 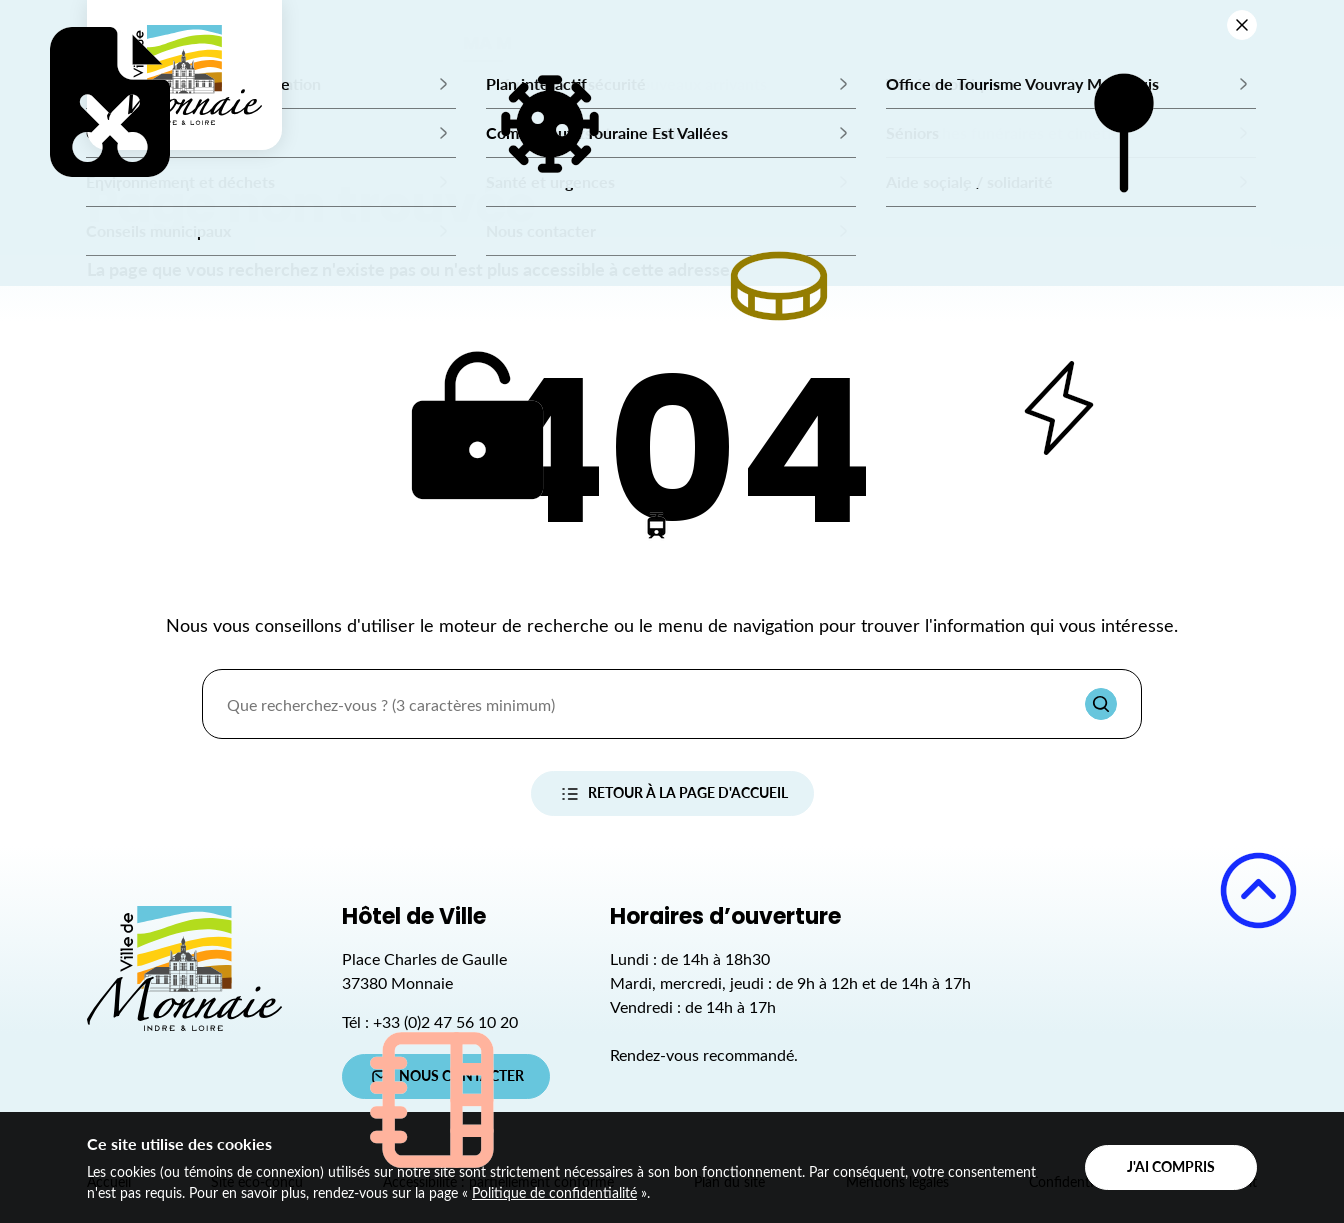 I want to click on indicates covid-19 related information or resources, so click(x=550, y=124).